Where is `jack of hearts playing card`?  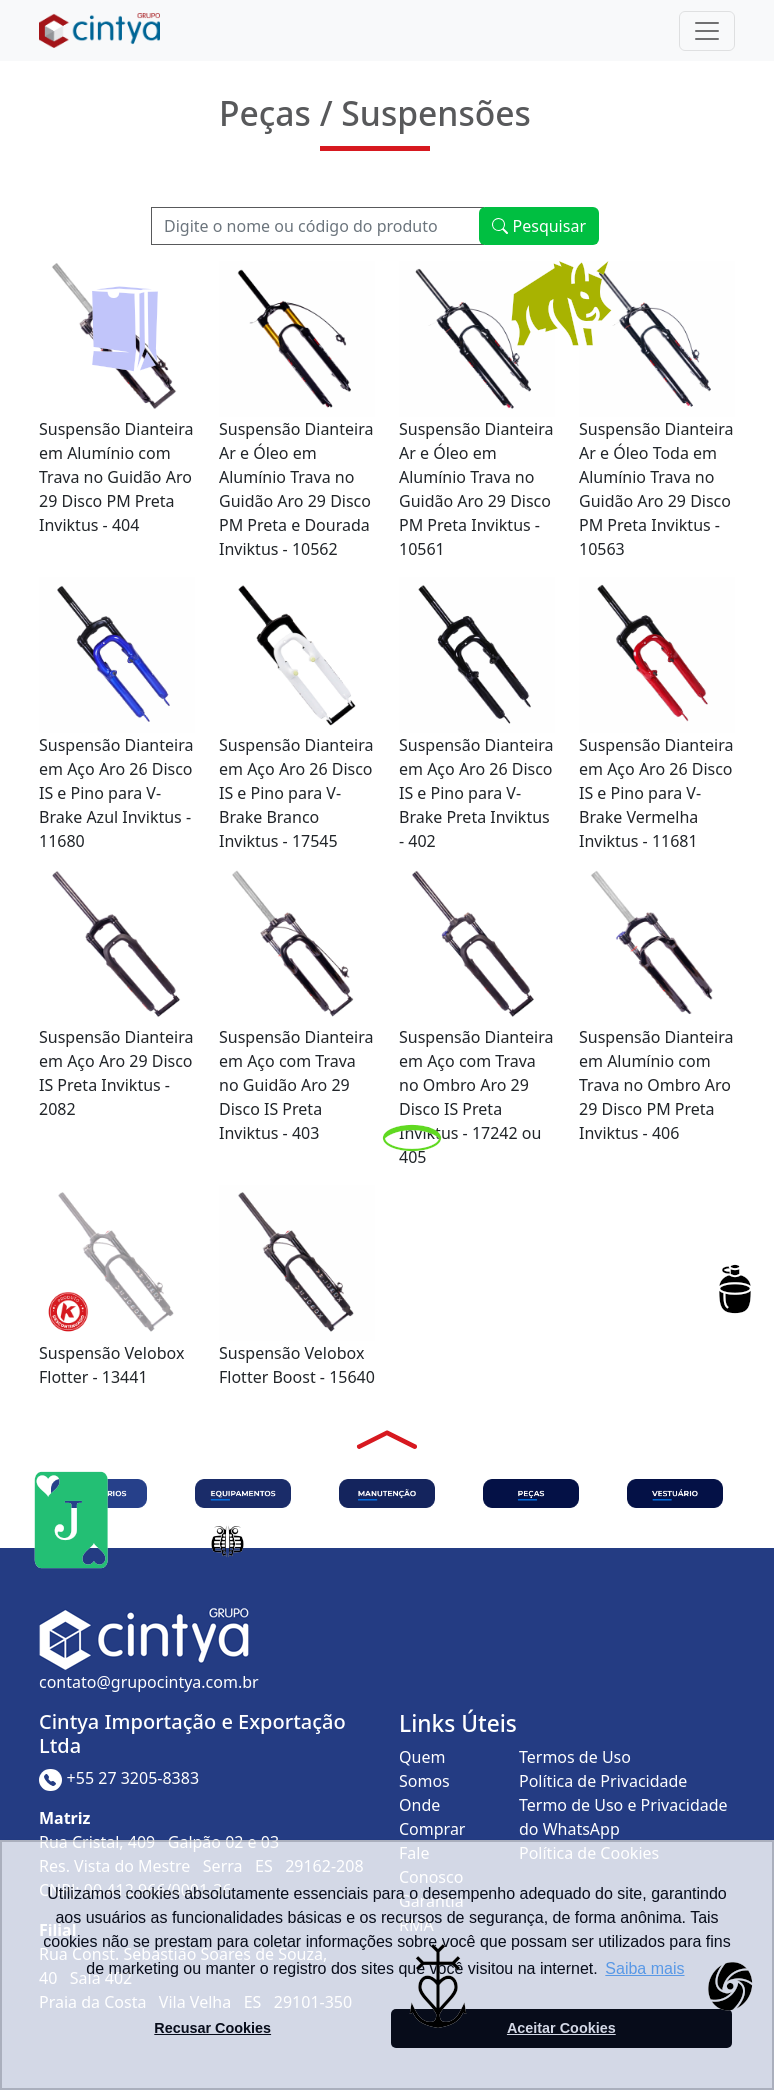 jack of hearts playing card is located at coordinates (71, 1520).